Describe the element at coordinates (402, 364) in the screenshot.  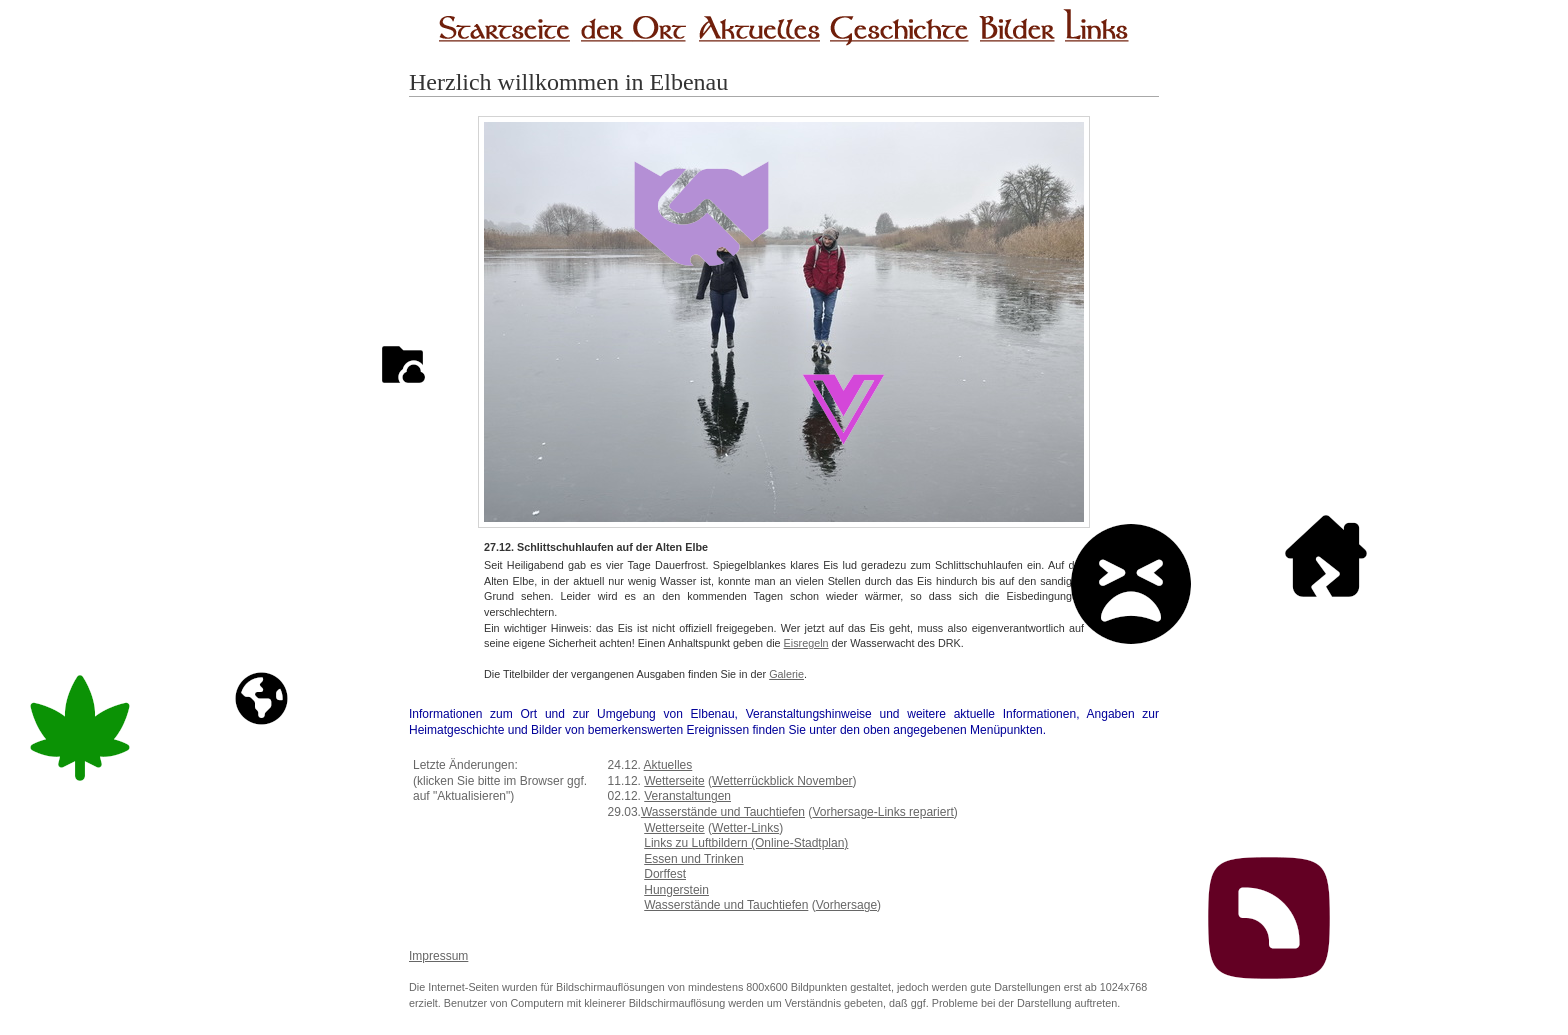
I see `access cloud storage folder` at that location.